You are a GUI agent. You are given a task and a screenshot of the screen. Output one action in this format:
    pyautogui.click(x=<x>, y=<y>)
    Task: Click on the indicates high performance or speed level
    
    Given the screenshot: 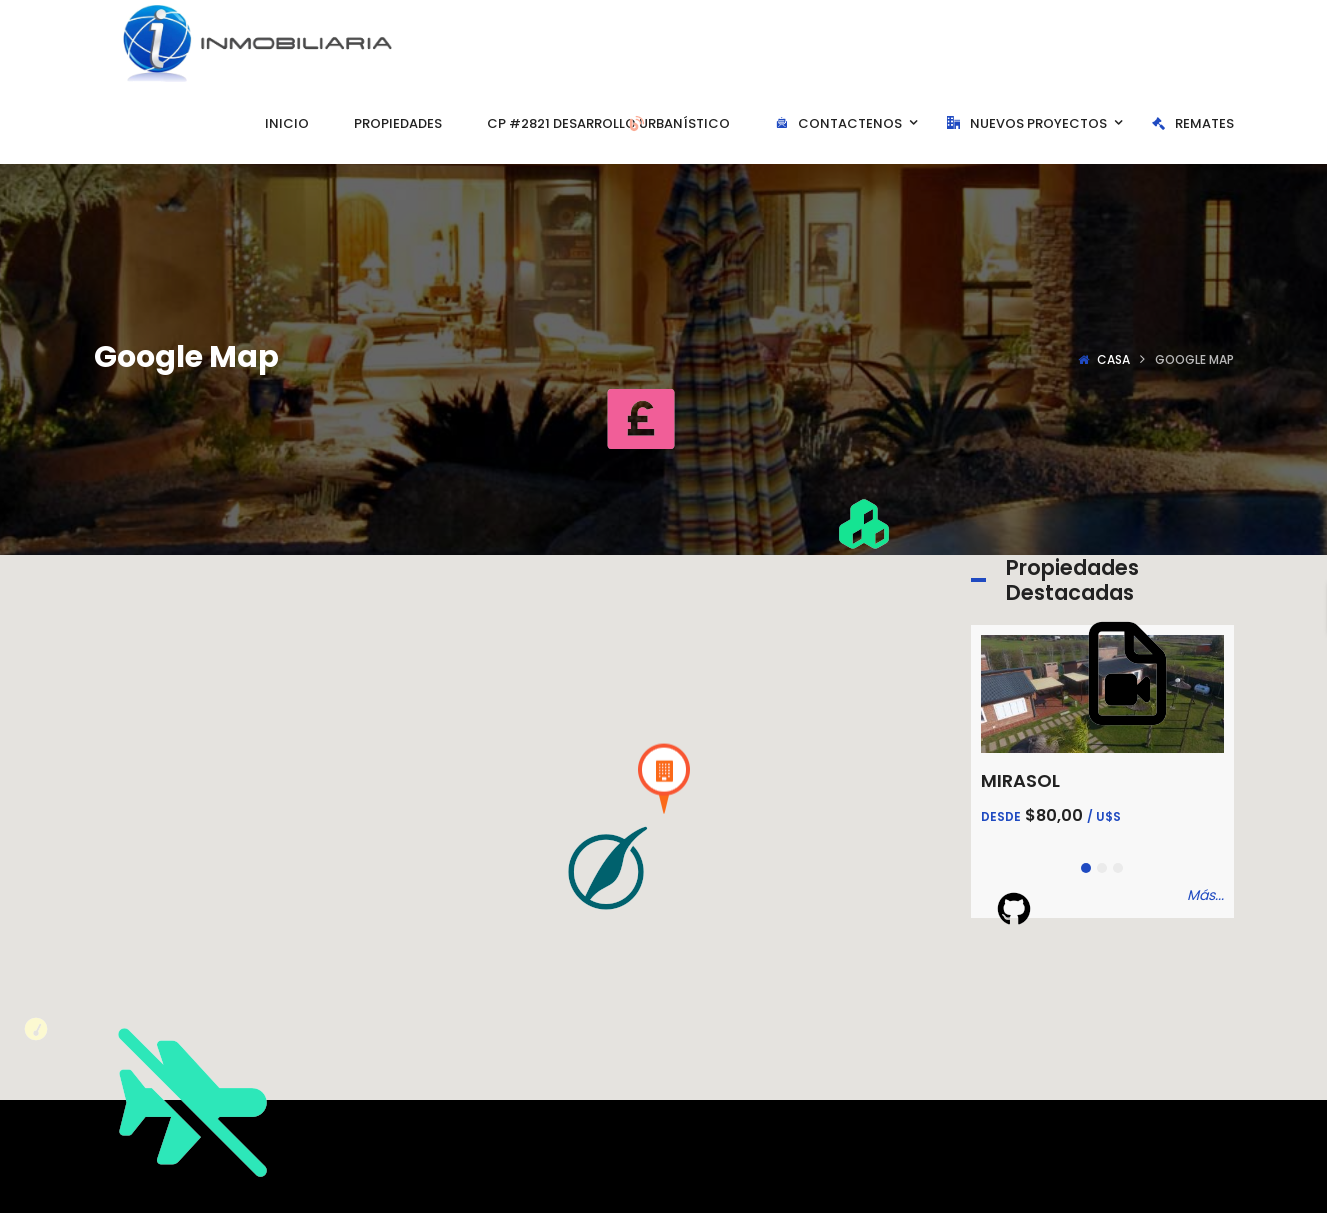 What is the action you would take?
    pyautogui.click(x=36, y=1029)
    